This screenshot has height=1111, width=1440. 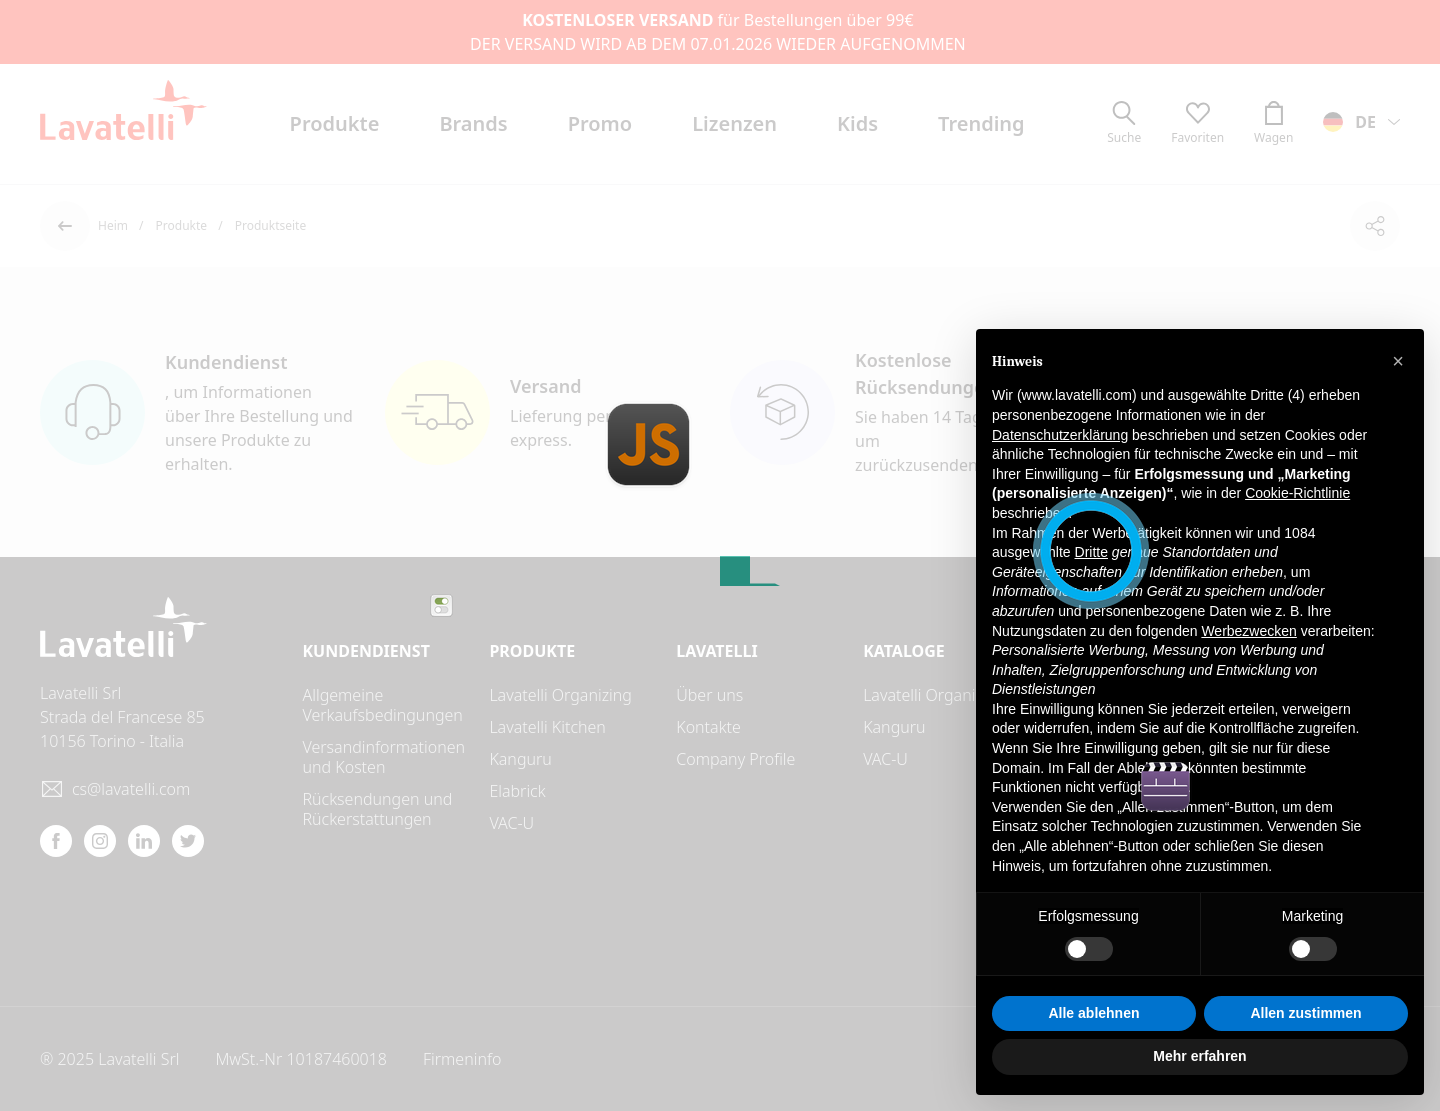 What do you see at coordinates (441, 605) in the screenshot?
I see `open gnome tweaks settings` at bounding box center [441, 605].